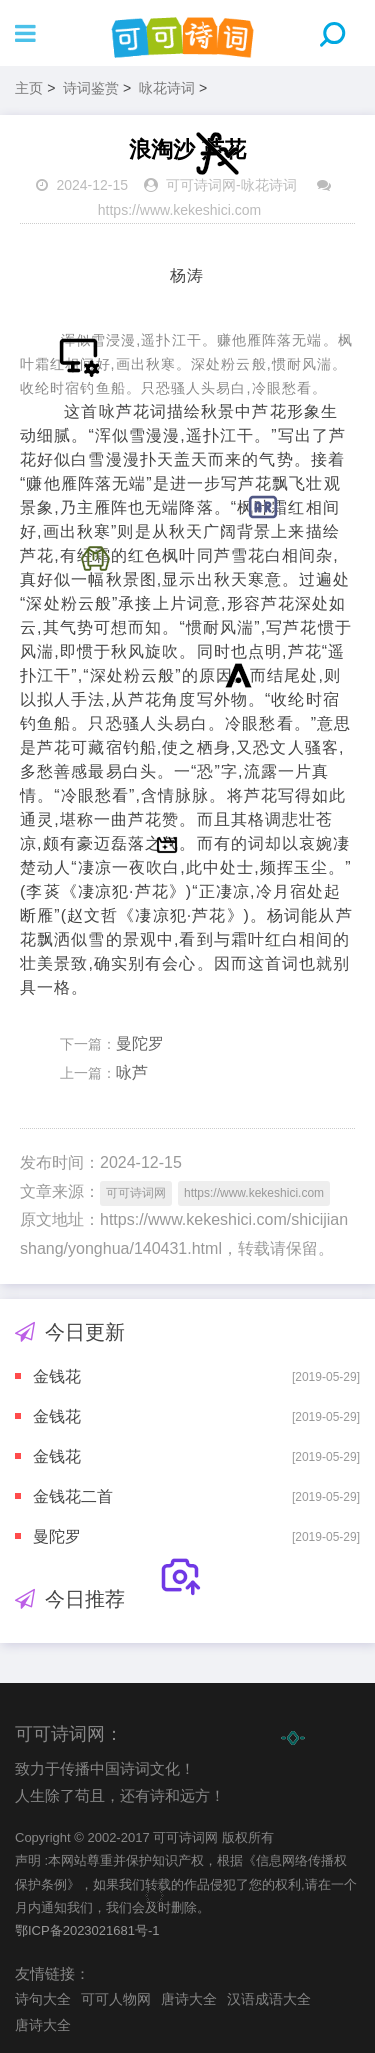  I want to click on ionic appflow logo, so click(238, 675).